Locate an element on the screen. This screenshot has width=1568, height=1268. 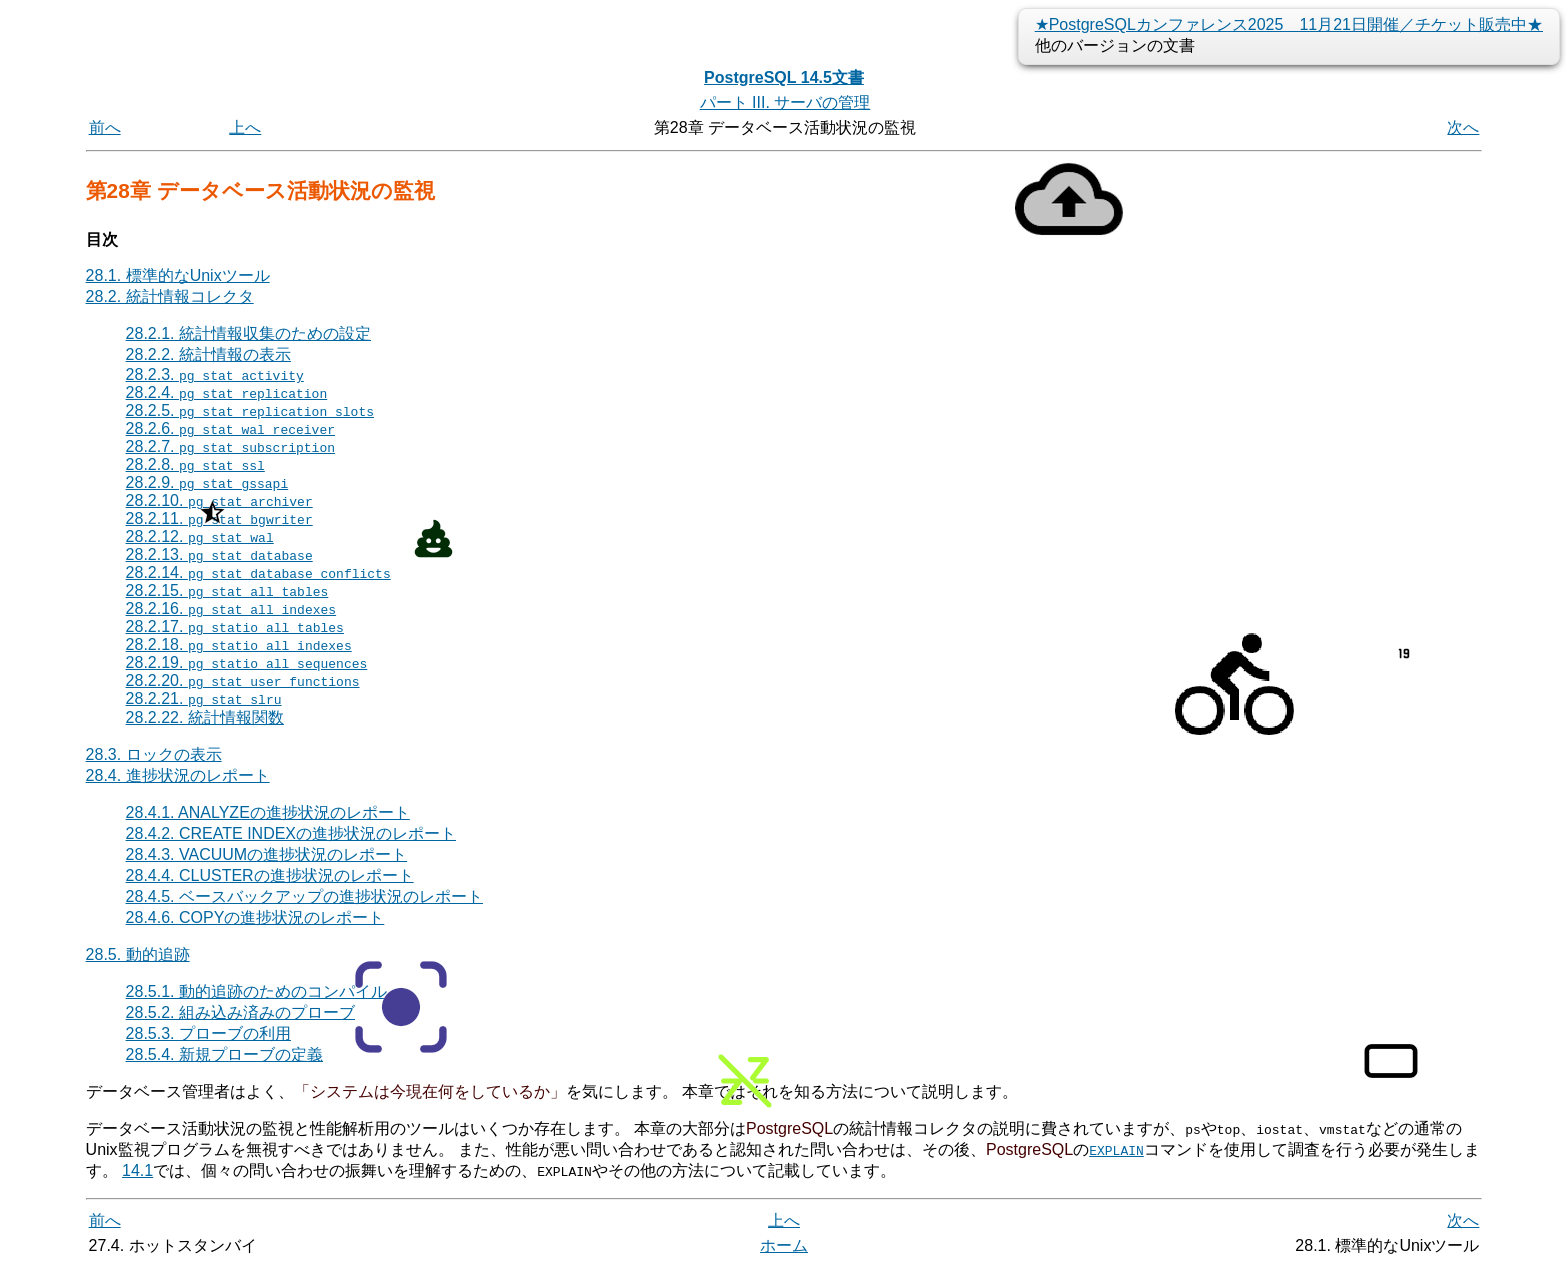
disable sleep mode is located at coordinates (745, 1081).